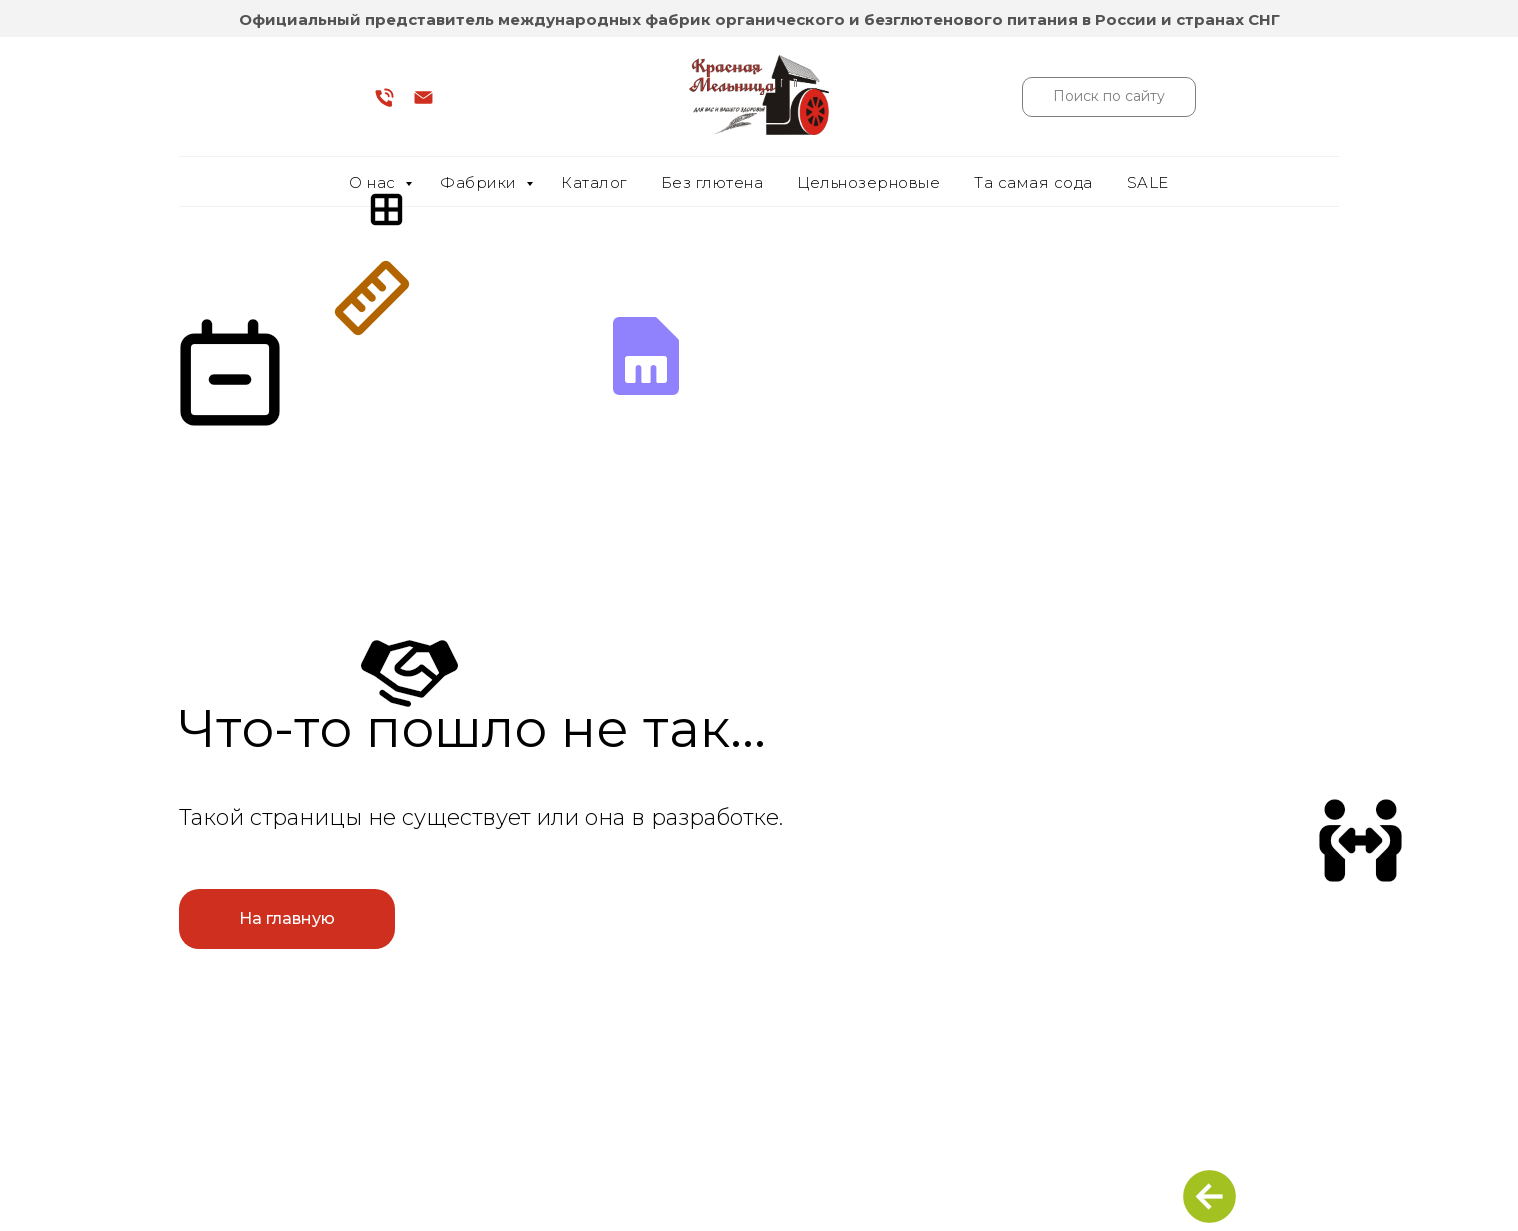 The width and height of the screenshot is (1518, 1231). What do you see at coordinates (646, 356) in the screenshot?
I see `manage sim card settings` at bounding box center [646, 356].